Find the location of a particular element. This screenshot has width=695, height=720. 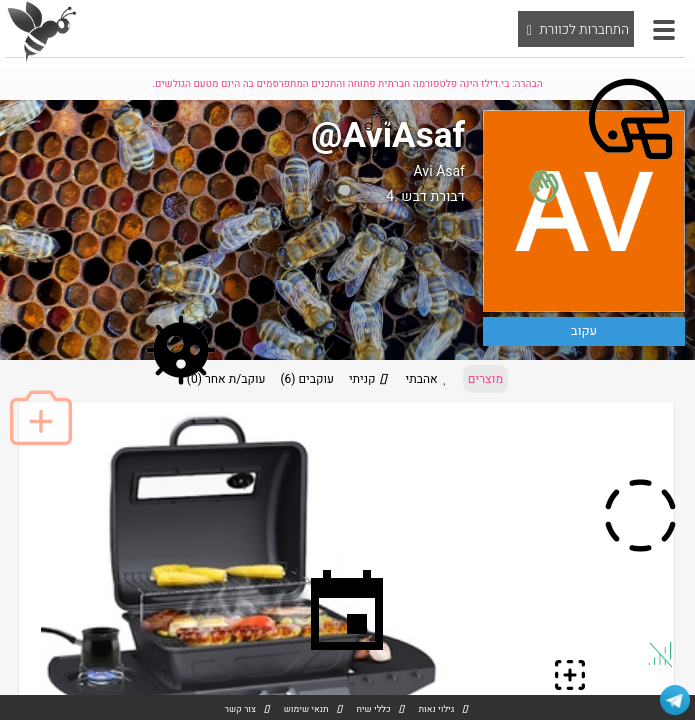

add an event to your calendar is located at coordinates (347, 614).